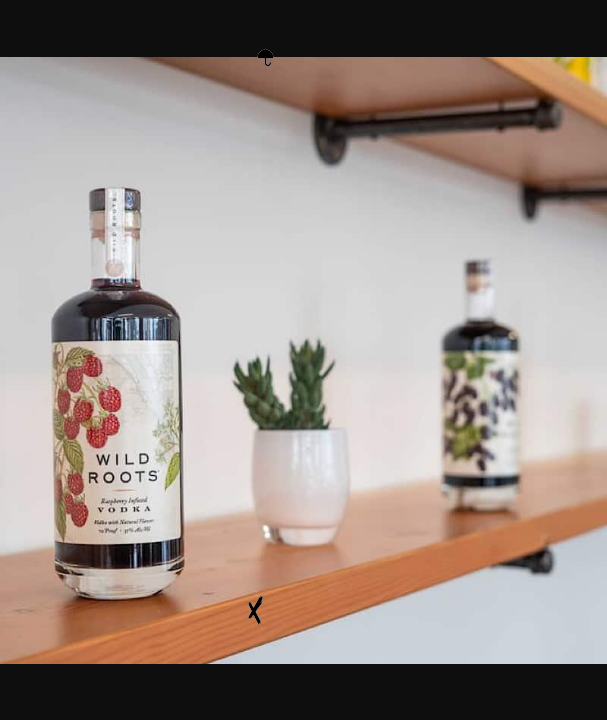 The height and width of the screenshot is (720, 607). What do you see at coordinates (265, 57) in the screenshot?
I see `view weather protection or rain forecast` at bounding box center [265, 57].